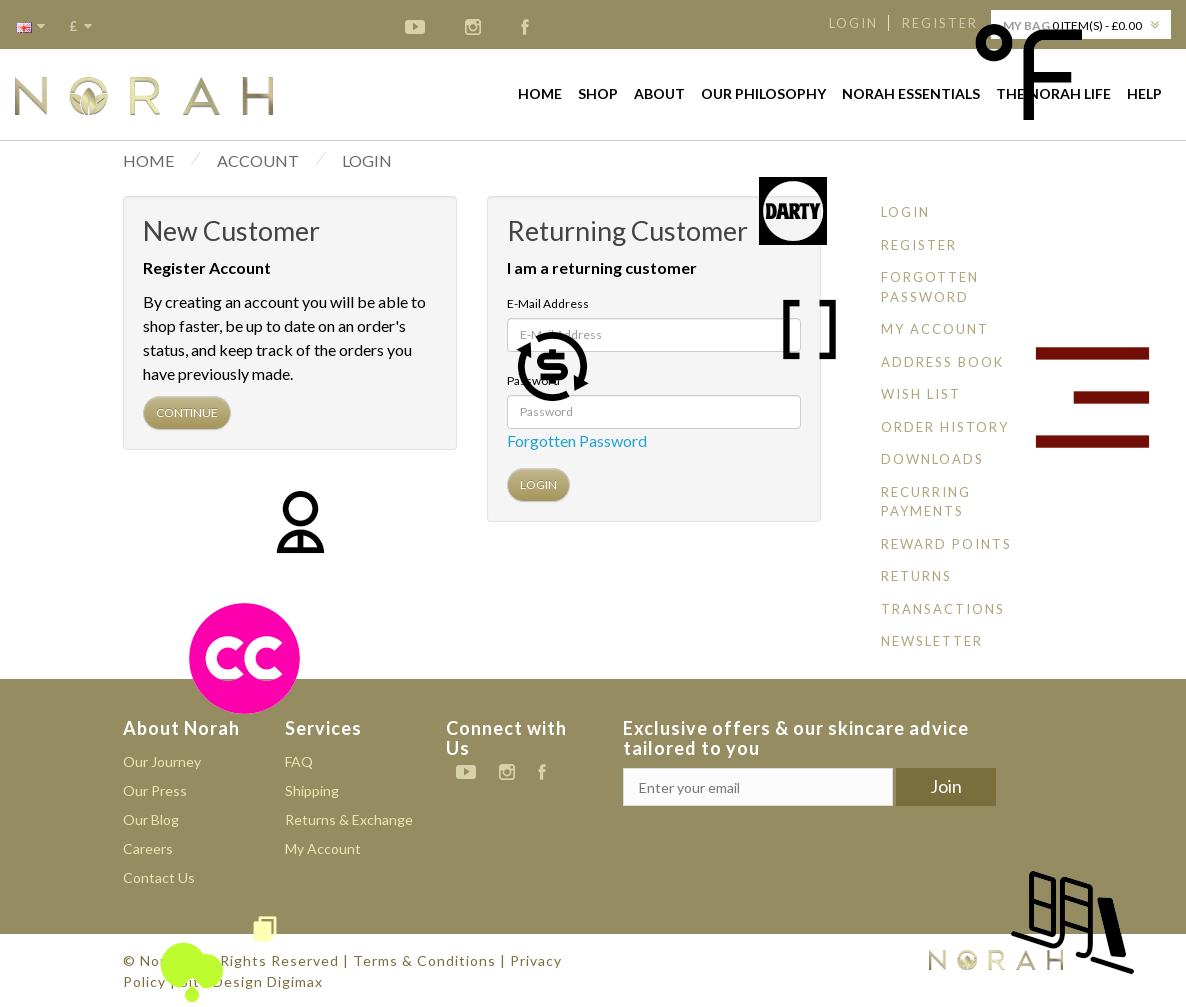 The width and height of the screenshot is (1186, 1007). Describe the element at coordinates (1092, 397) in the screenshot. I see `open navigation menu` at that location.